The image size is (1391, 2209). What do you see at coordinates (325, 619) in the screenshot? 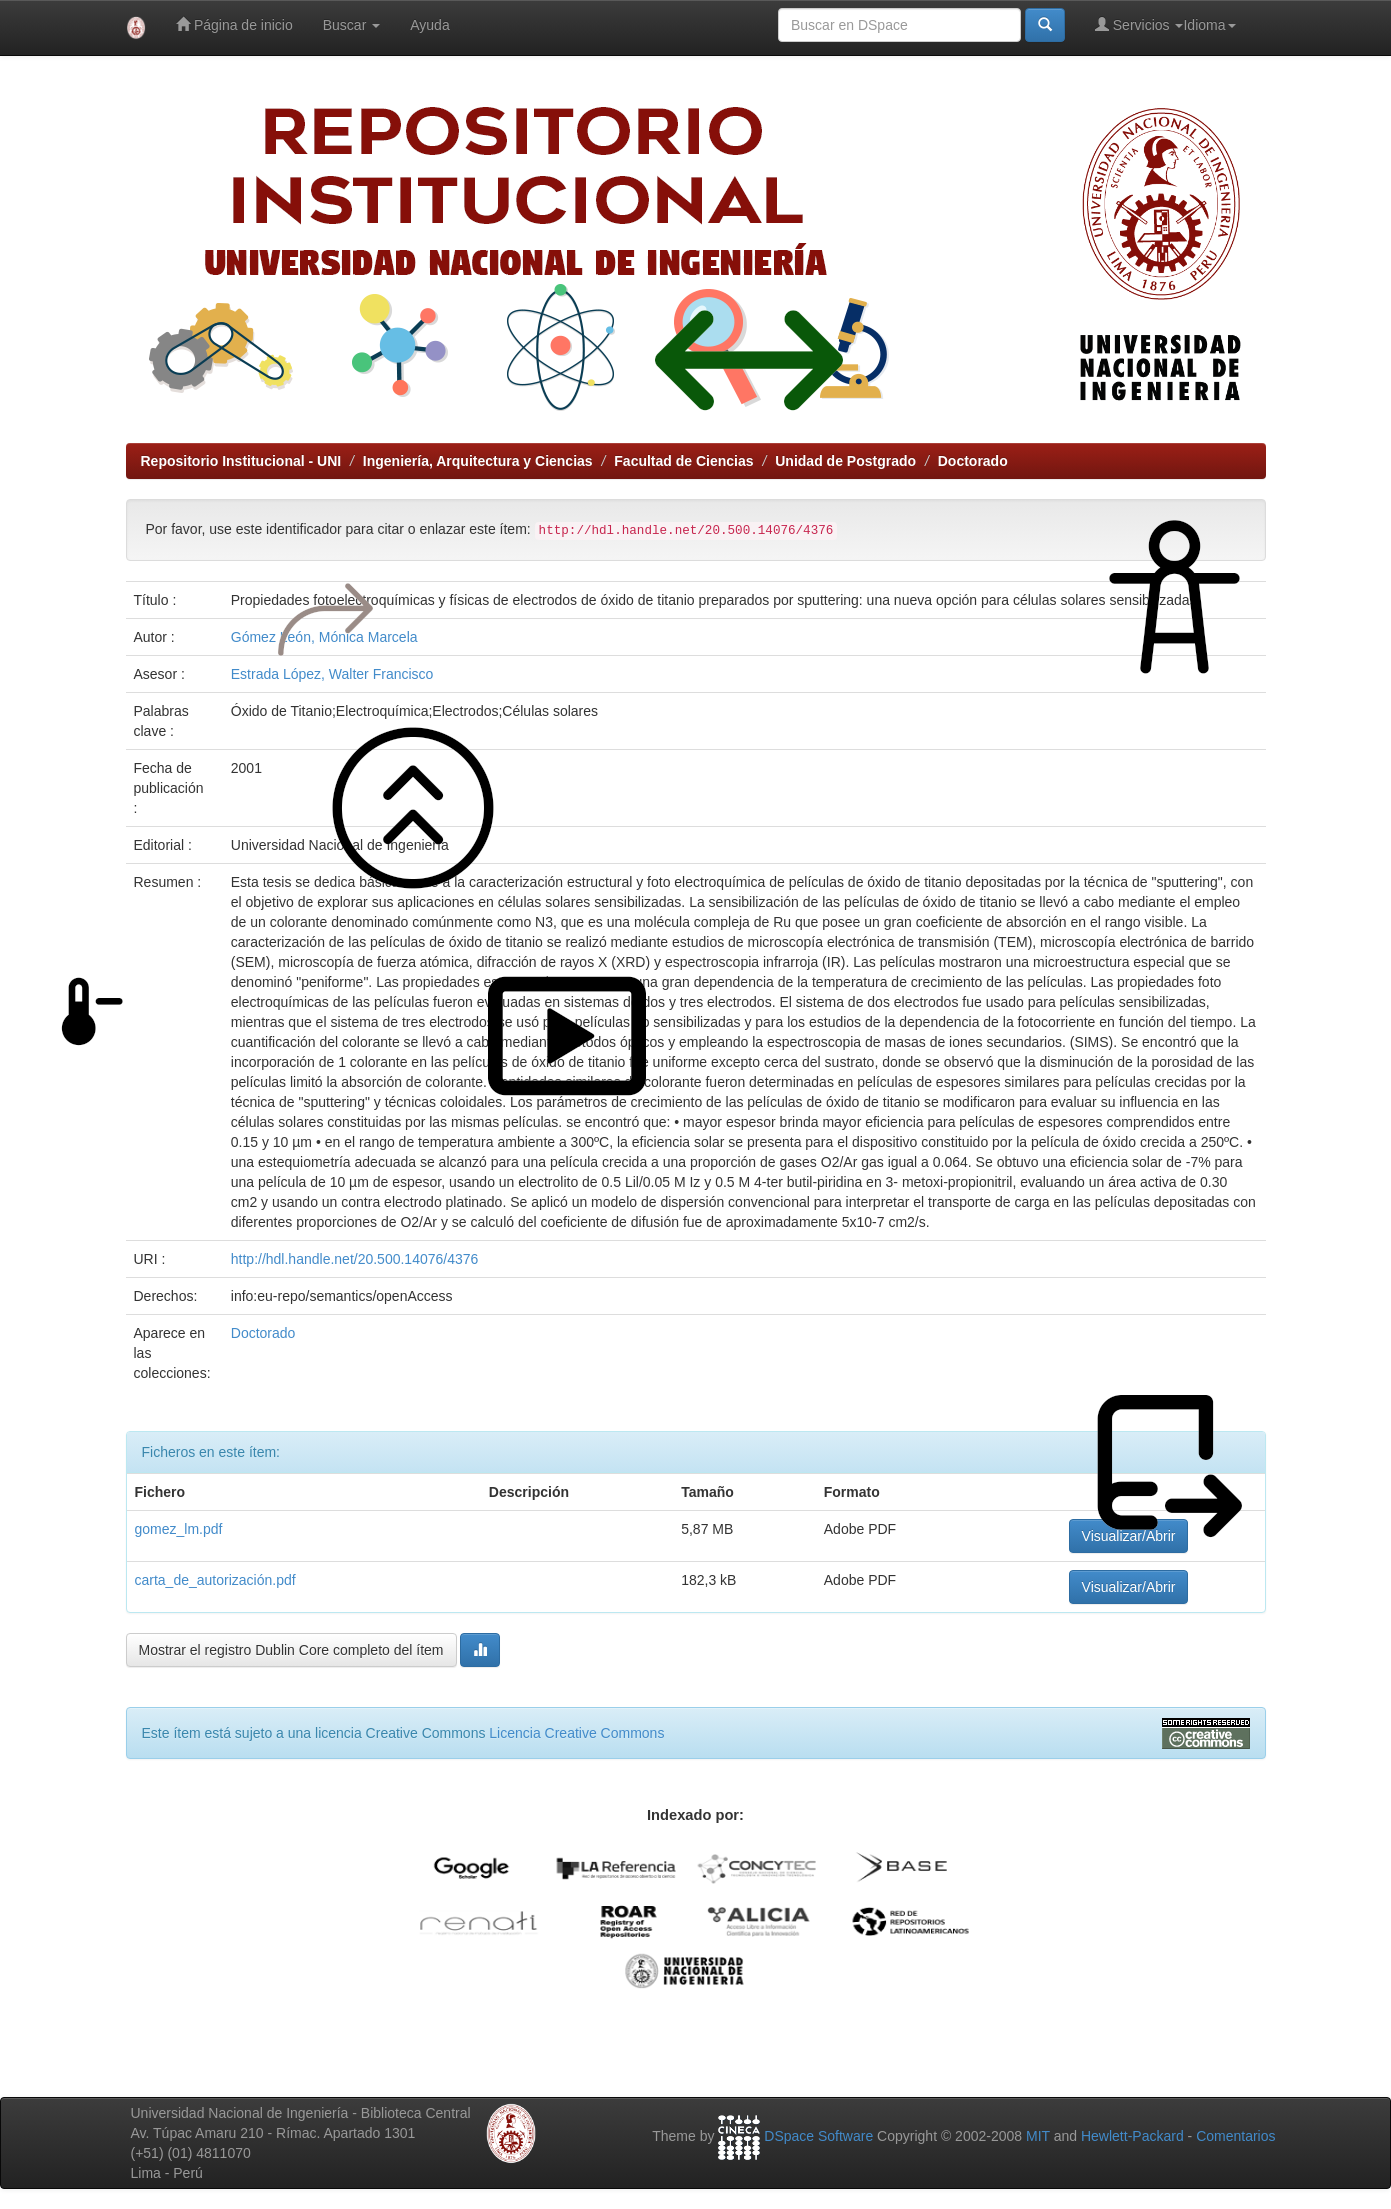
I see `share or forward content` at bounding box center [325, 619].